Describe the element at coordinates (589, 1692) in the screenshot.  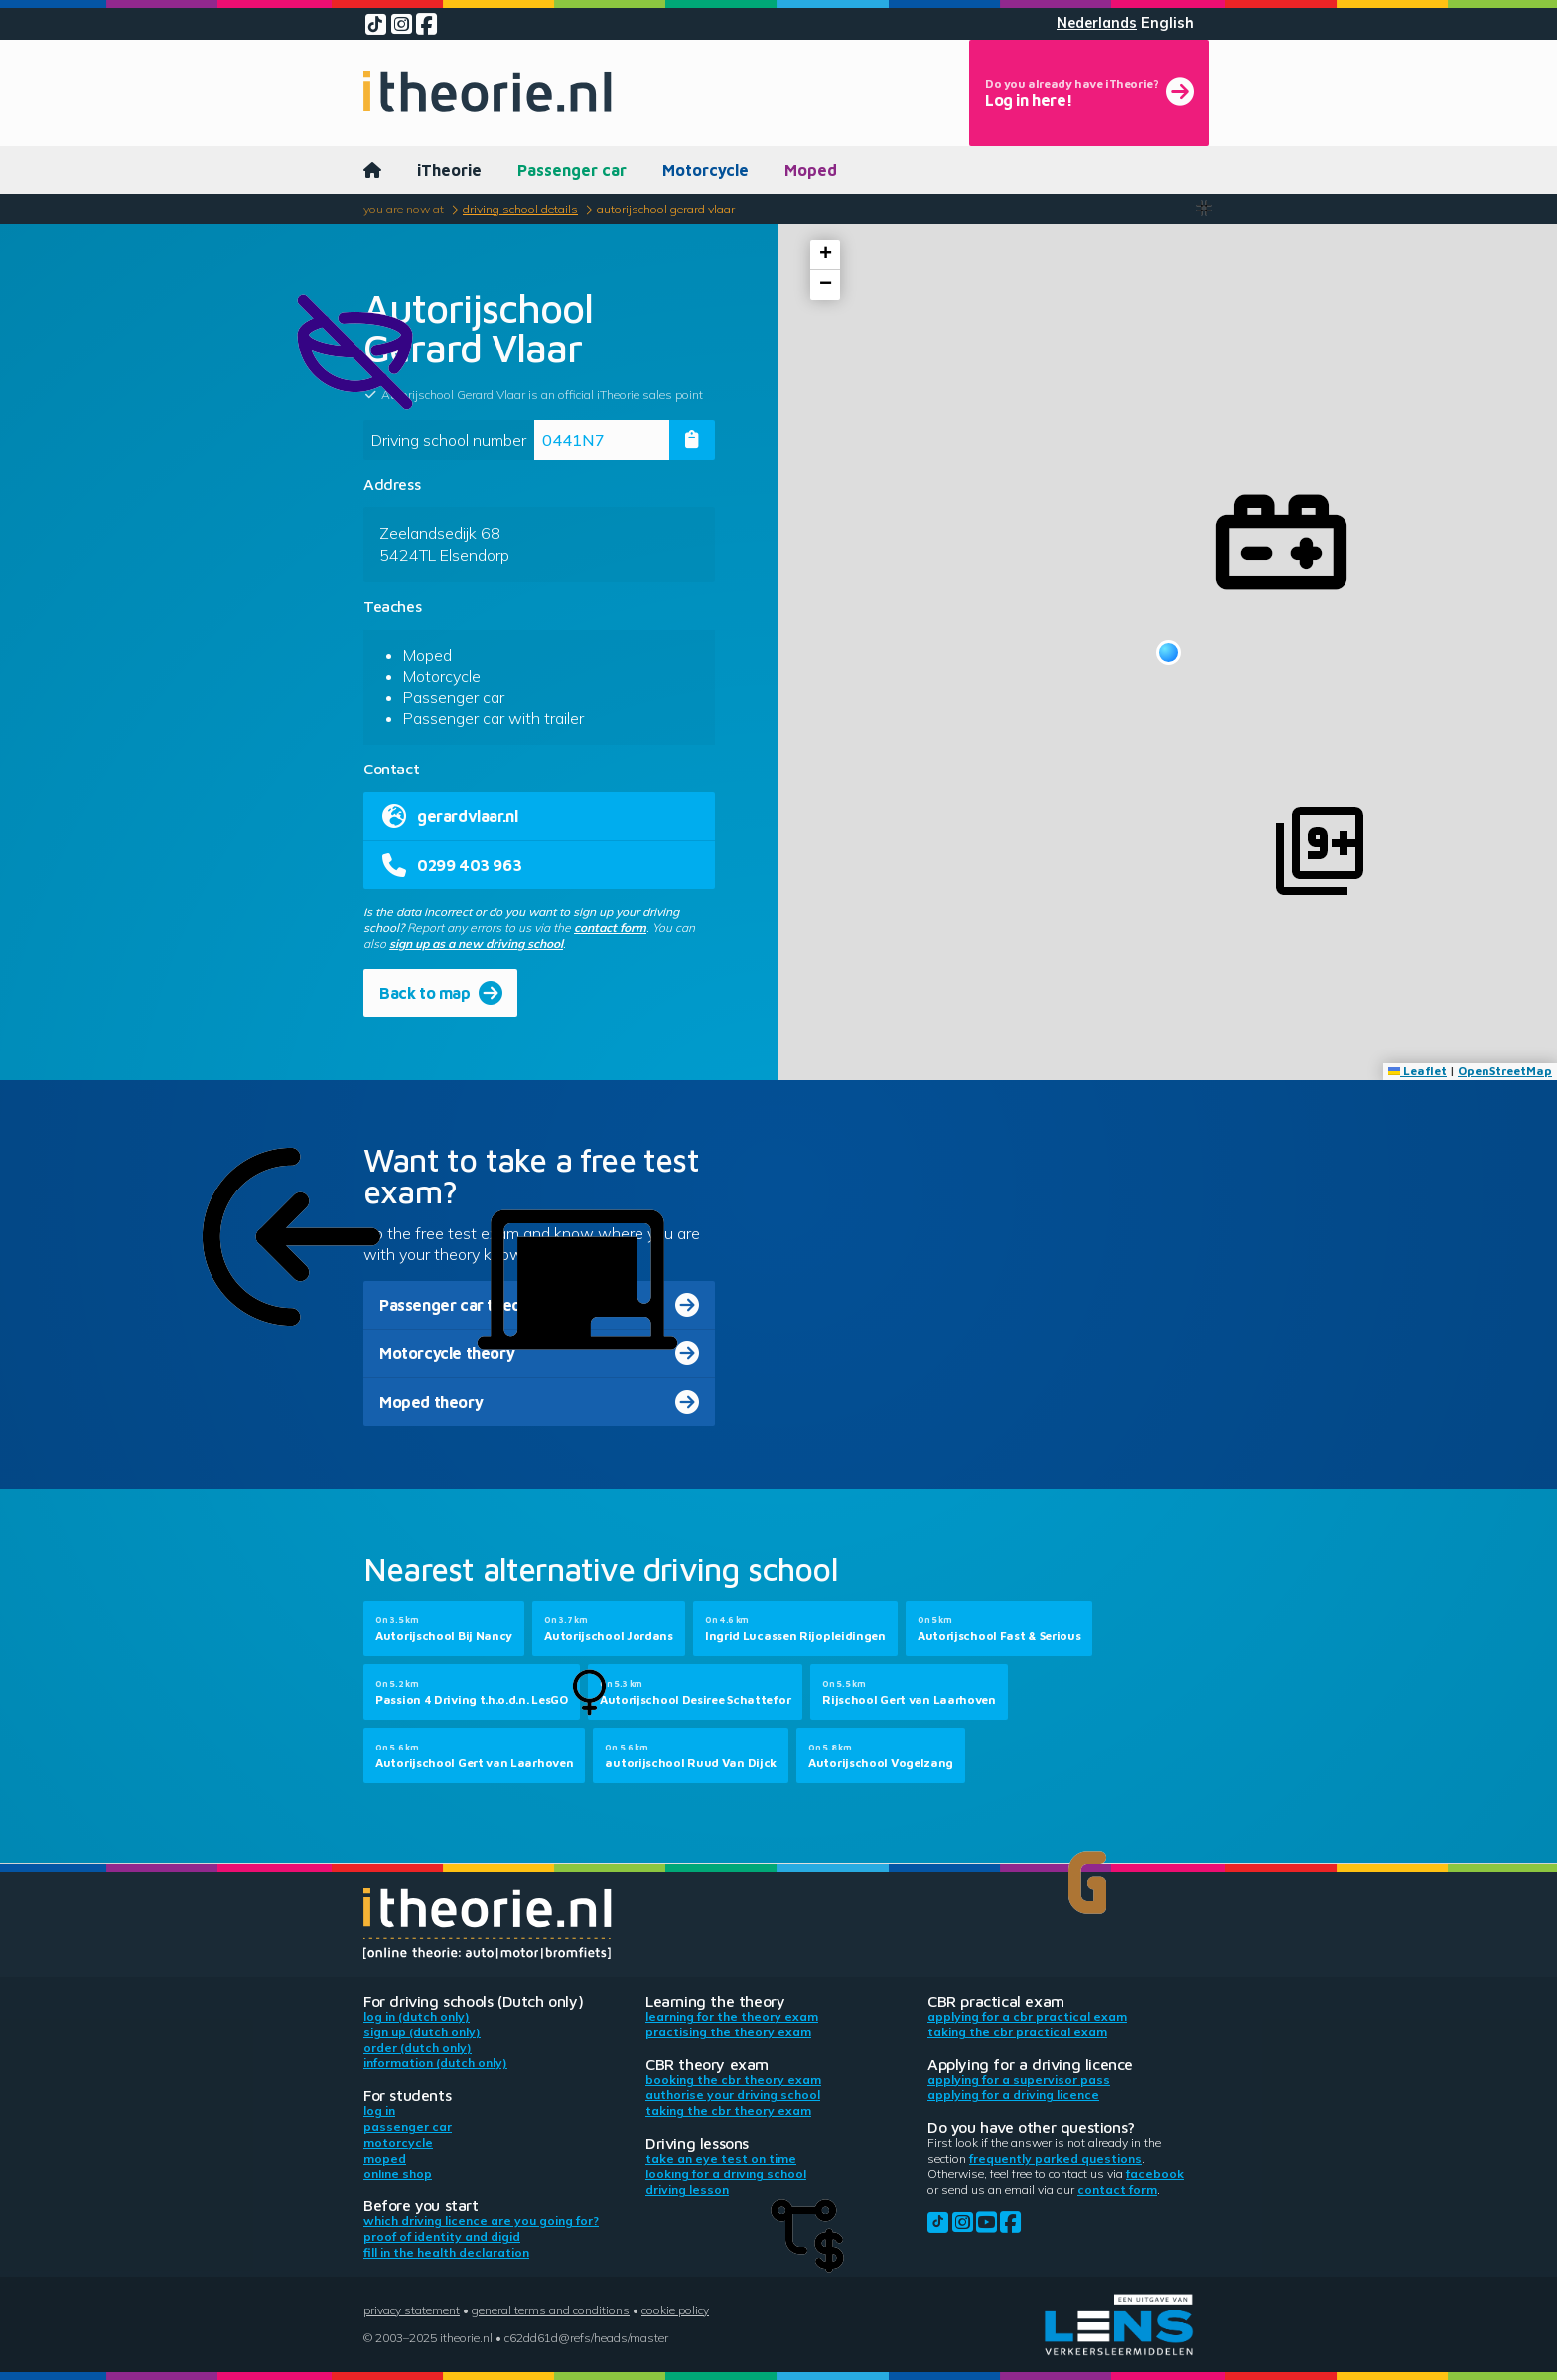
I see `select female gender option` at that location.